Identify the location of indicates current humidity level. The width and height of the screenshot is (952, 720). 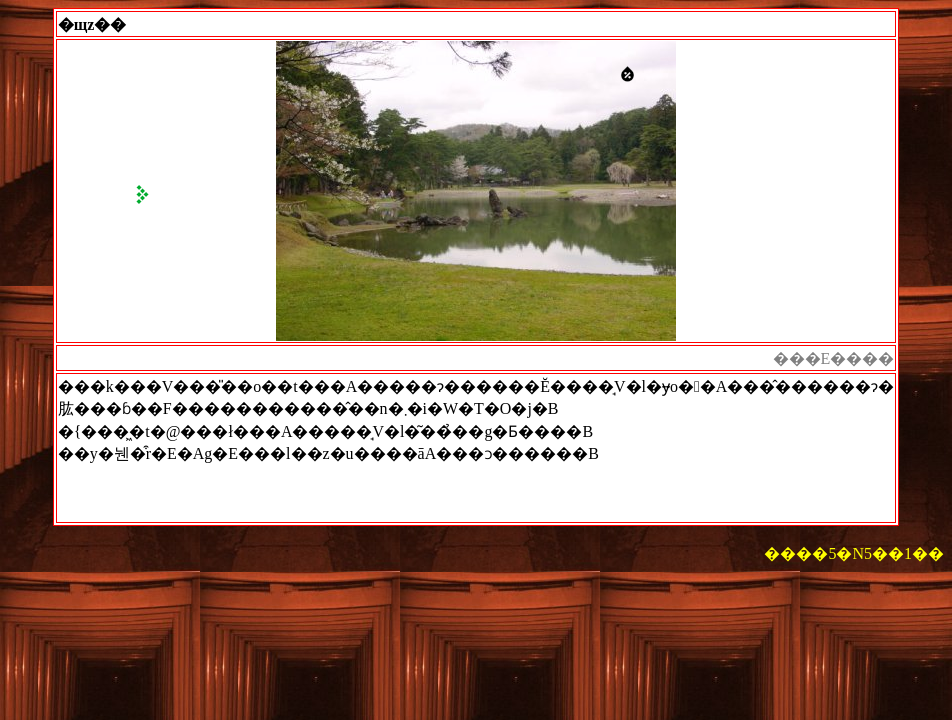
(627, 74).